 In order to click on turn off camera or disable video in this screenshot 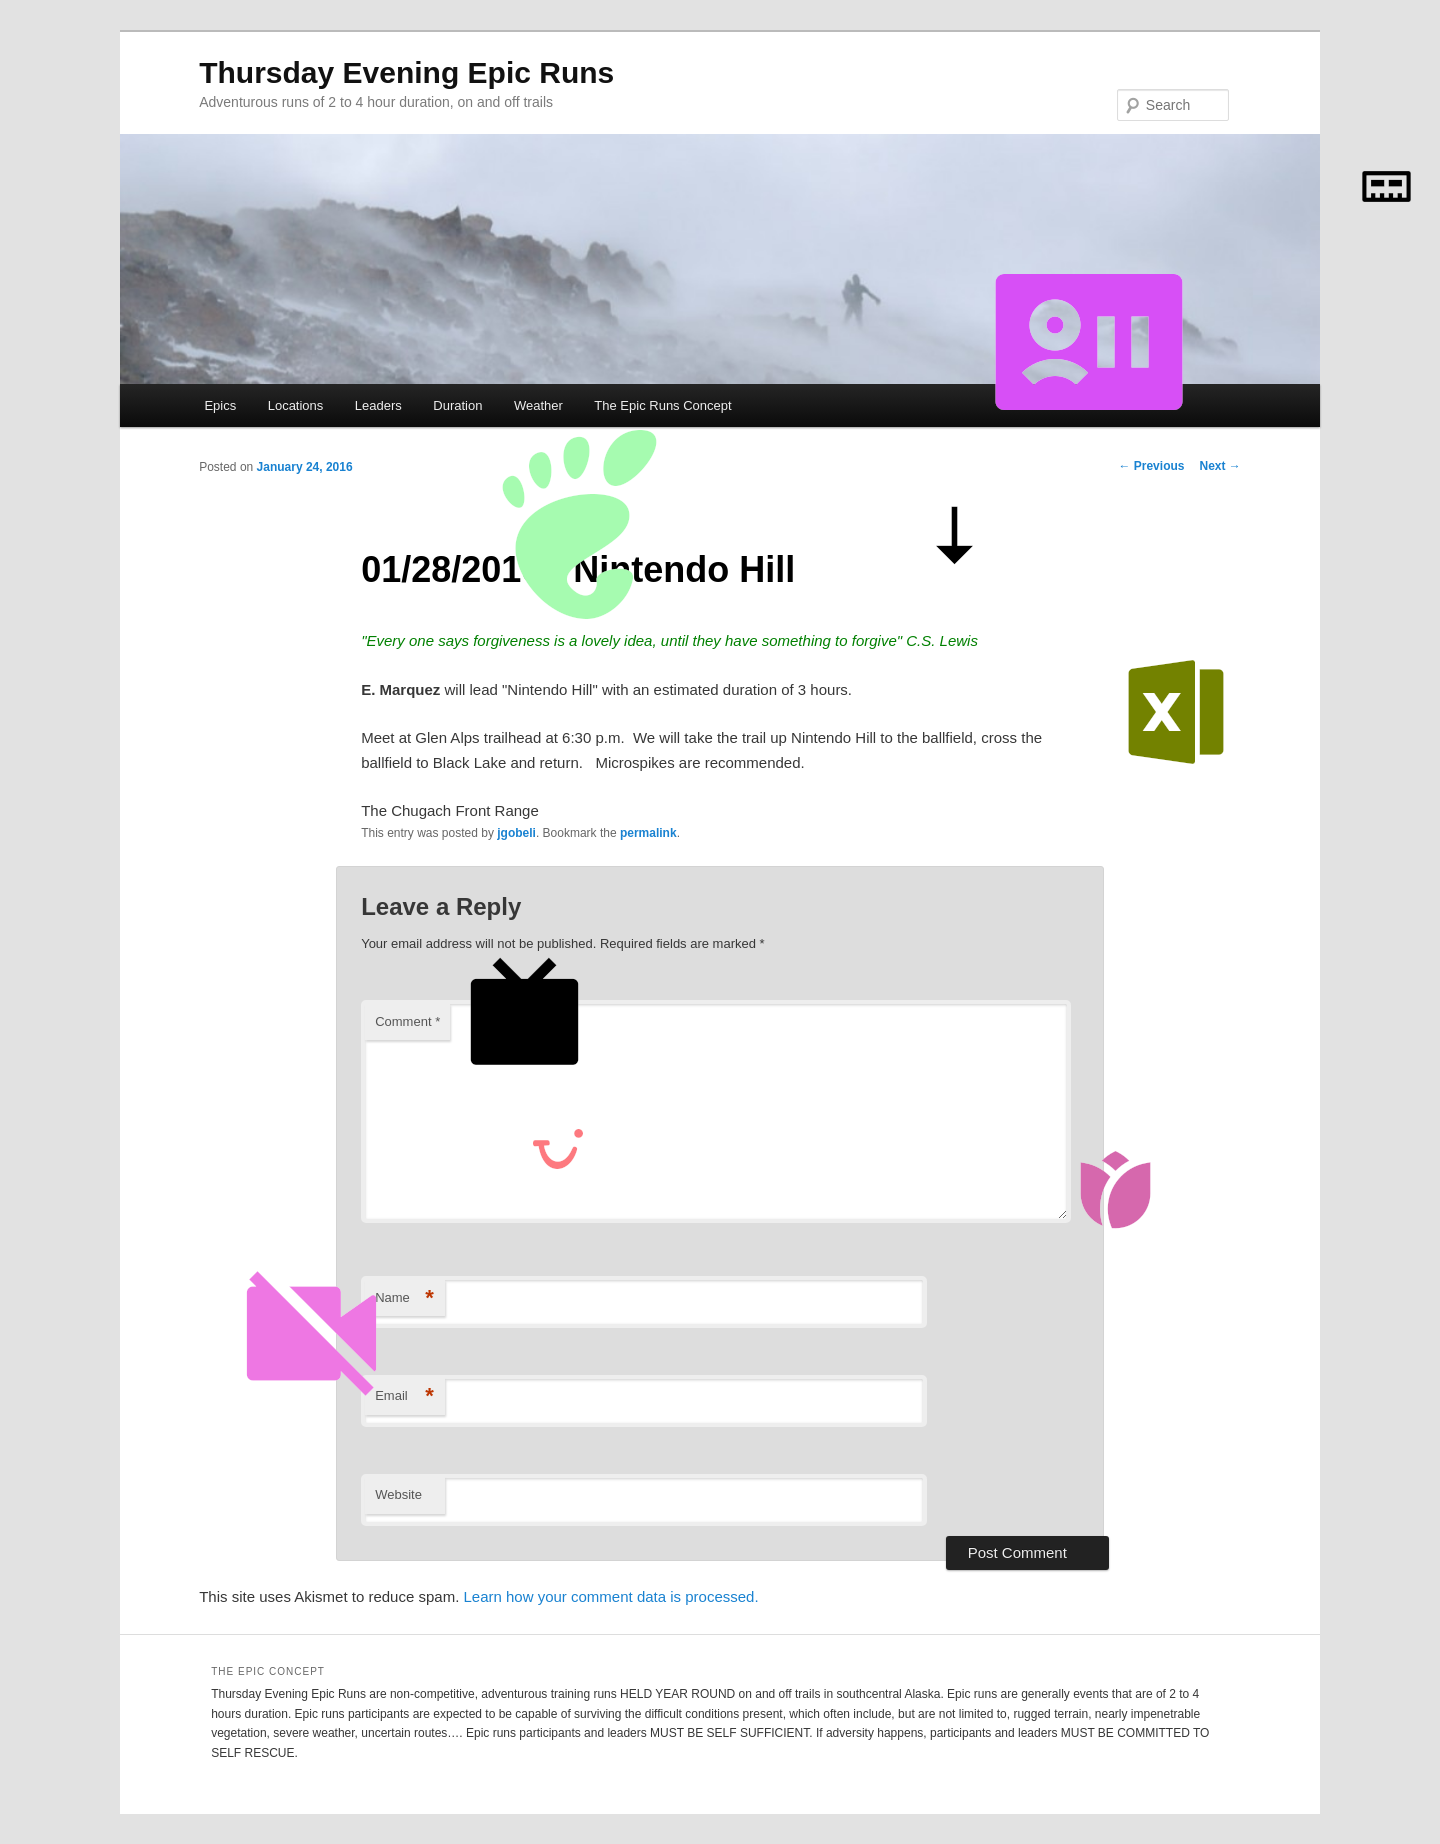, I will do `click(311, 1333)`.